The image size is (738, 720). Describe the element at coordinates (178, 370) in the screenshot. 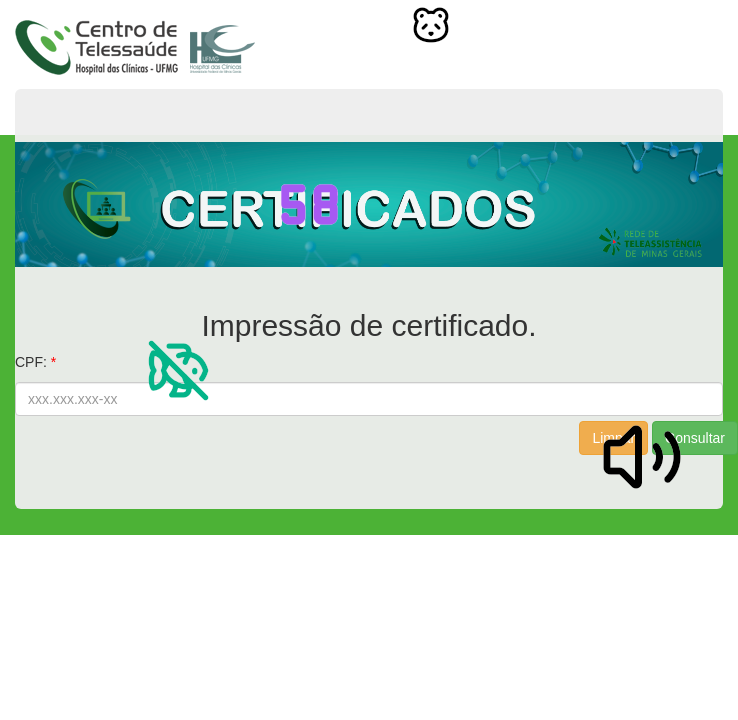

I see `indicates no fishing allowed` at that location.